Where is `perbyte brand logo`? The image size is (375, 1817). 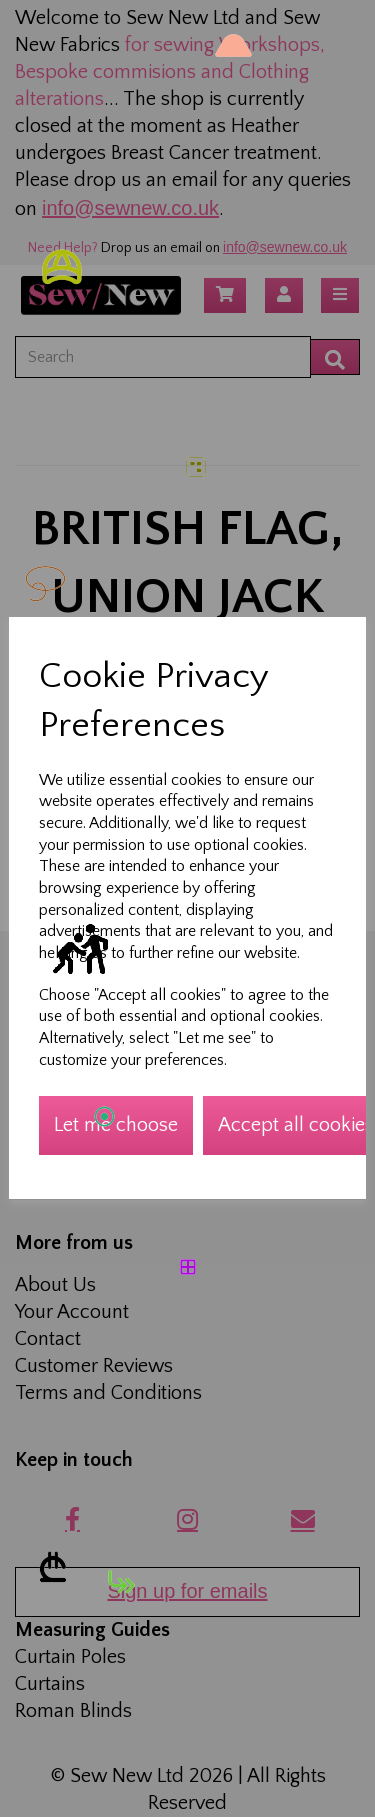 perbyte brand logo is located at coordinates (196, 467).